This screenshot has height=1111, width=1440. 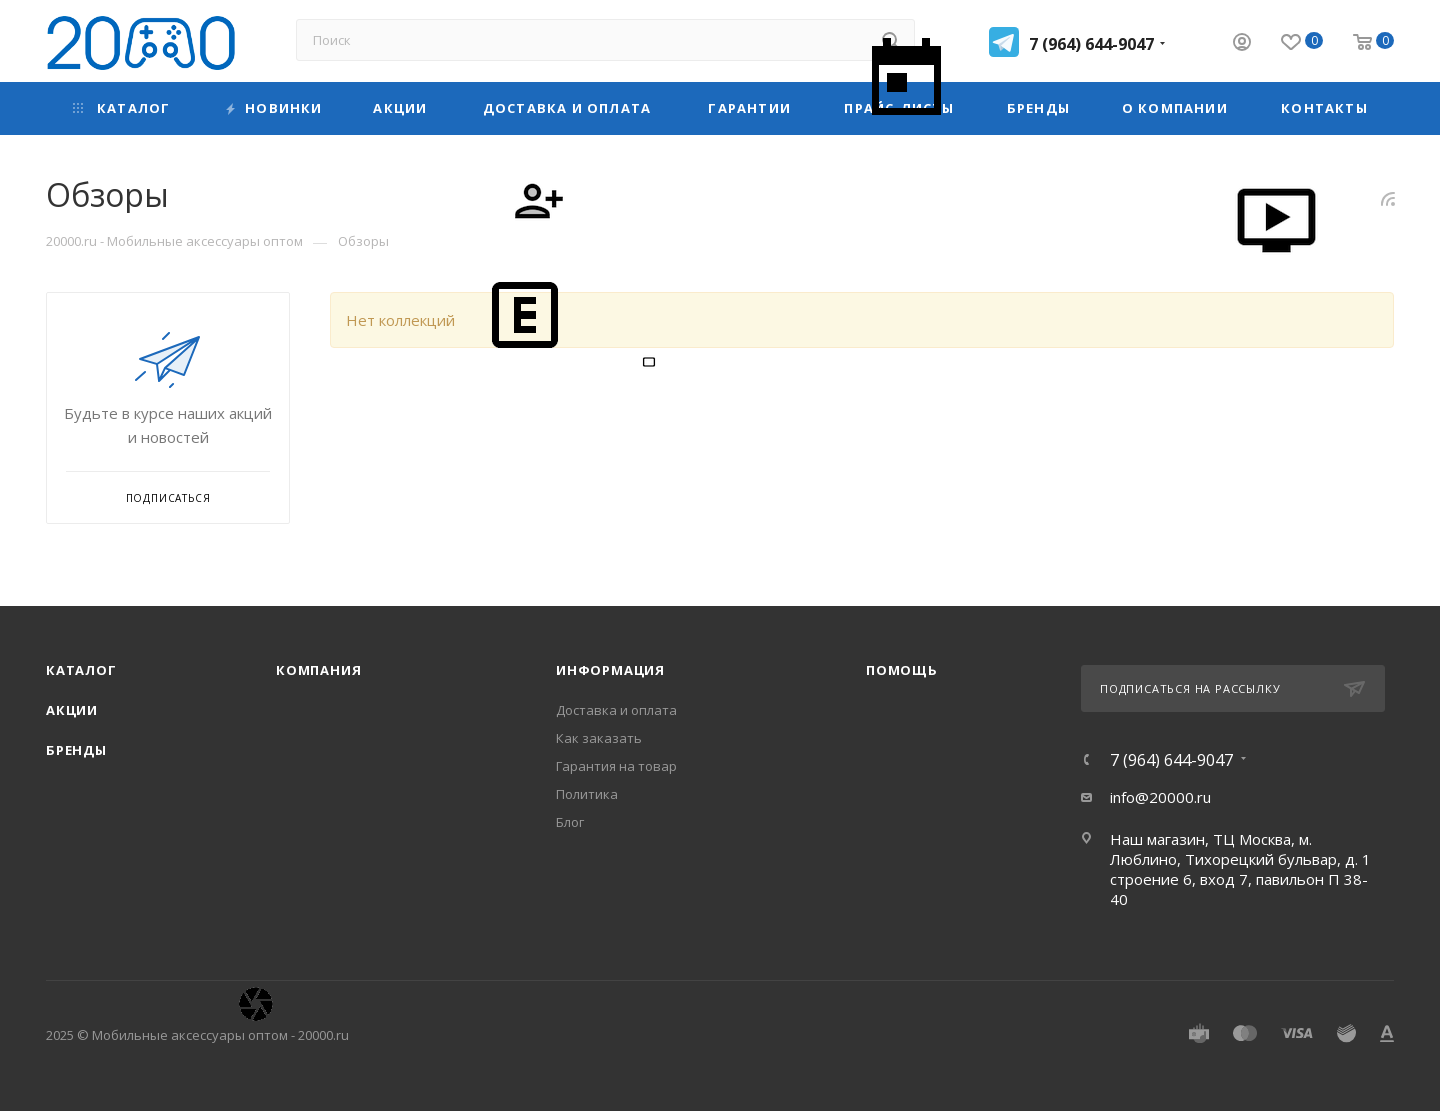 What do you see at coordinates (1276, 220) in the screenshot?
I see `access on-demand video content` at bounding box center [1276, 220].